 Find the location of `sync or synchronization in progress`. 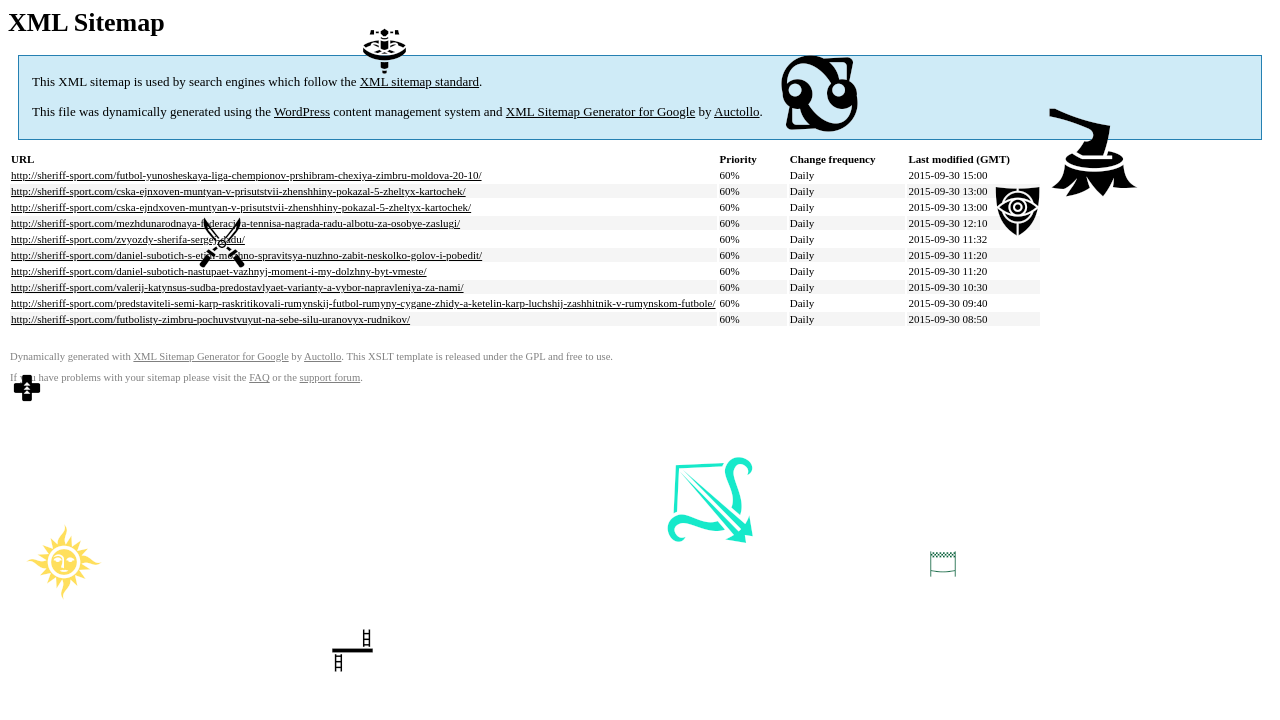

sync or synchronization in progress is located at coordinates (819, 93).